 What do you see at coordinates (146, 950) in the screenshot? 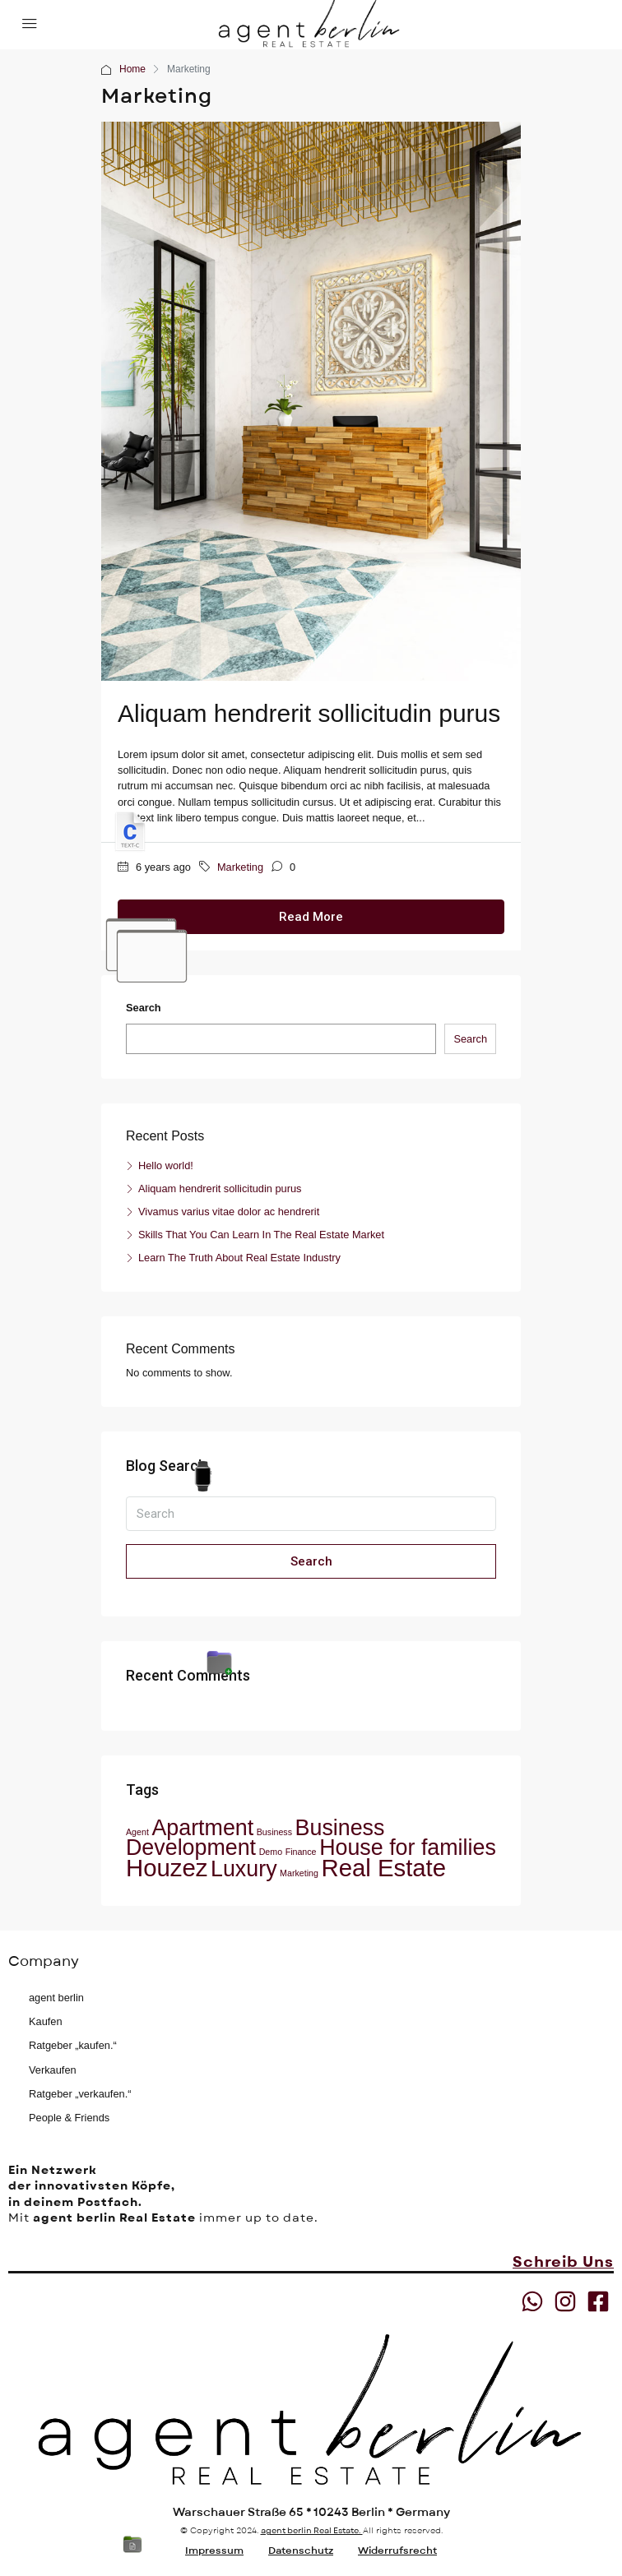
I see `arrange windows in cascade view` at bounding box center [146, 950].